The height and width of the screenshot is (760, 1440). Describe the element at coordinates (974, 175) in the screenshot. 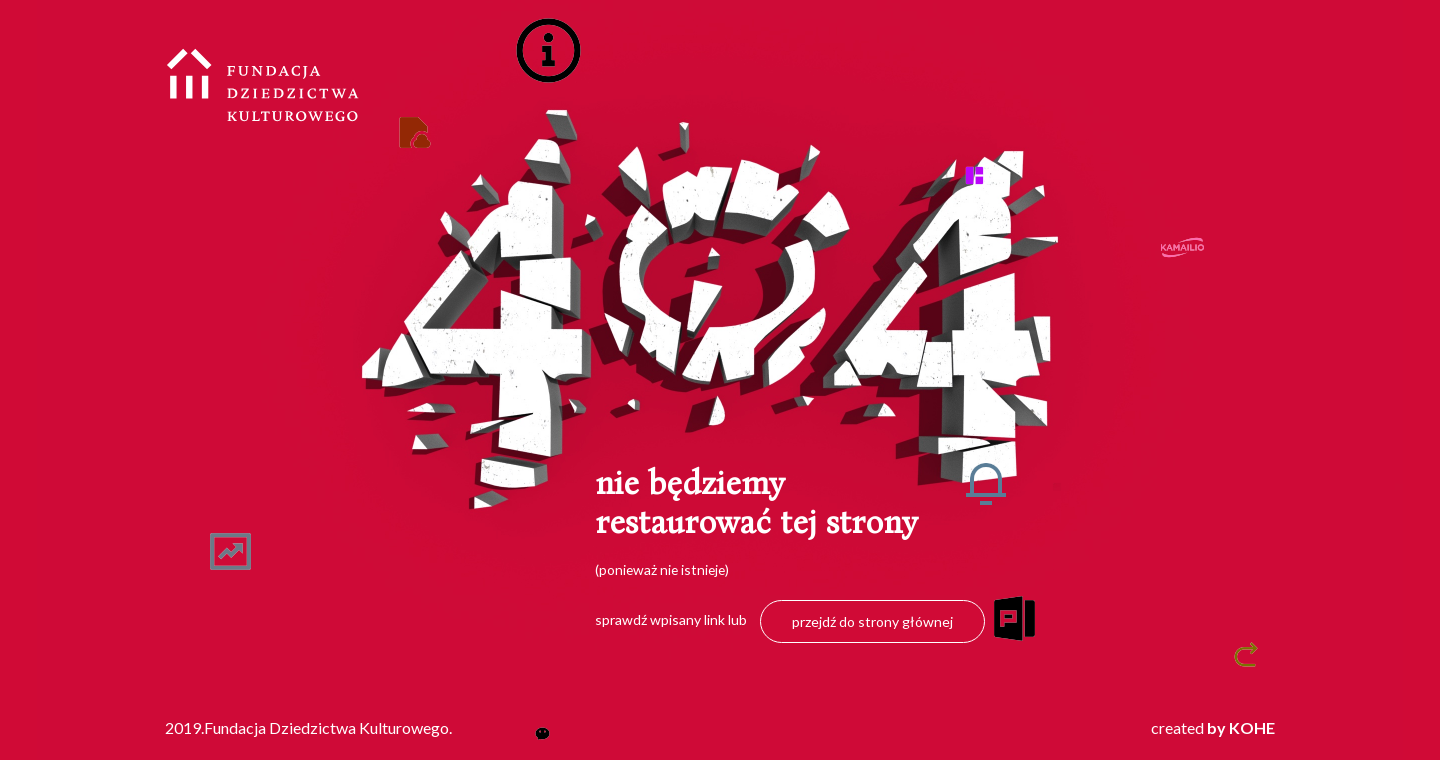

I see `switch to grid layout view` at that location.